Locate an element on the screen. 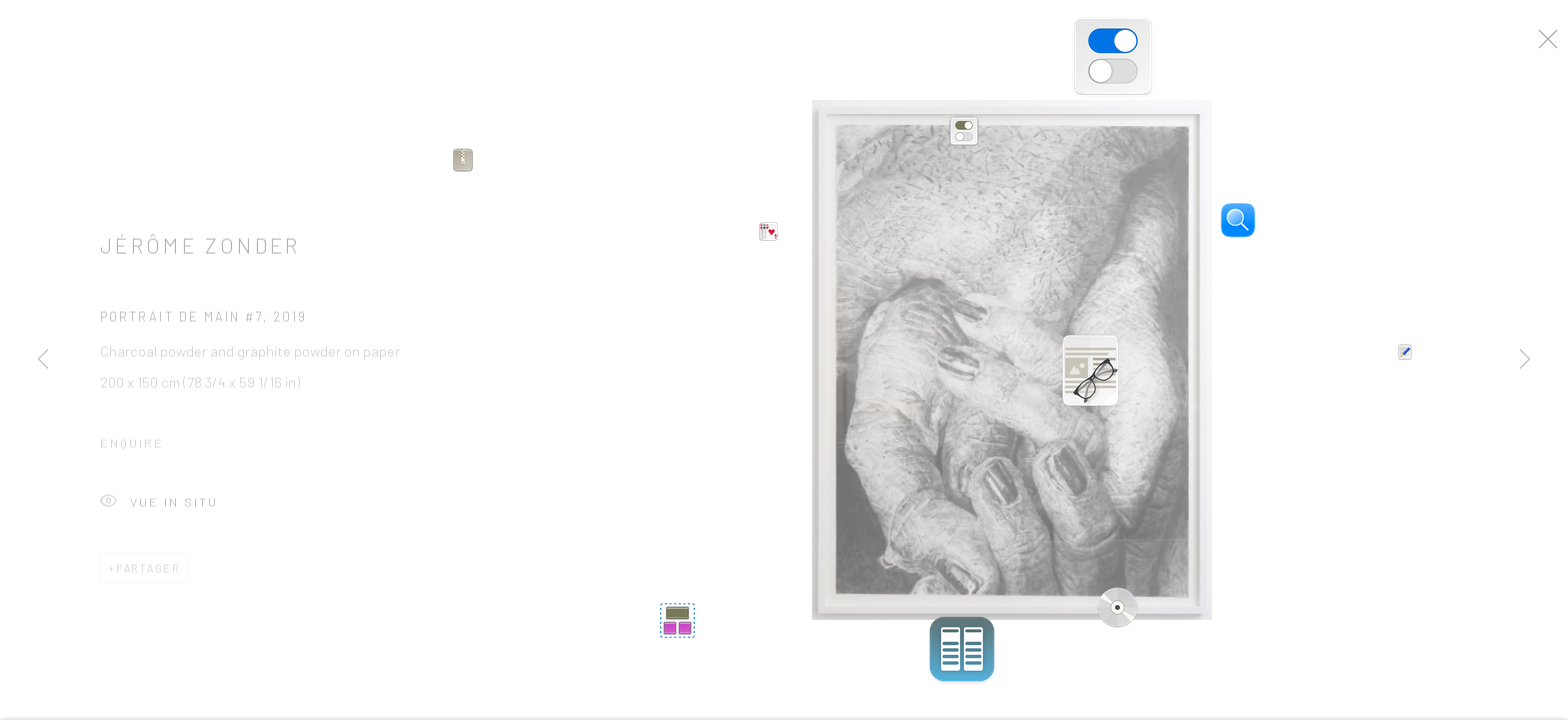 The height and width of the screenshot is (720, 1568). open gnome tweaks settings is located at coordinates (964, 131).